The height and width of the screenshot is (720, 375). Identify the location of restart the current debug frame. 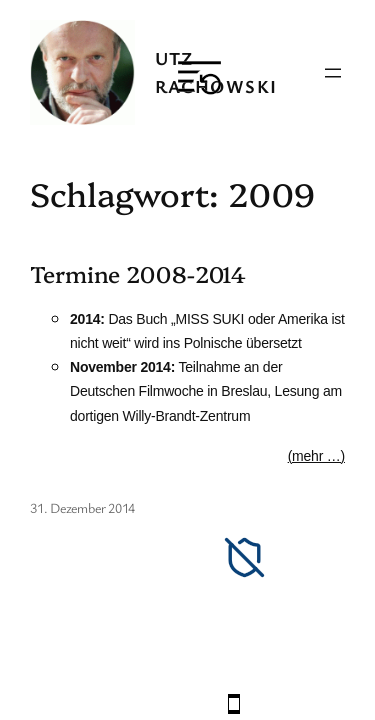
(199, 76).